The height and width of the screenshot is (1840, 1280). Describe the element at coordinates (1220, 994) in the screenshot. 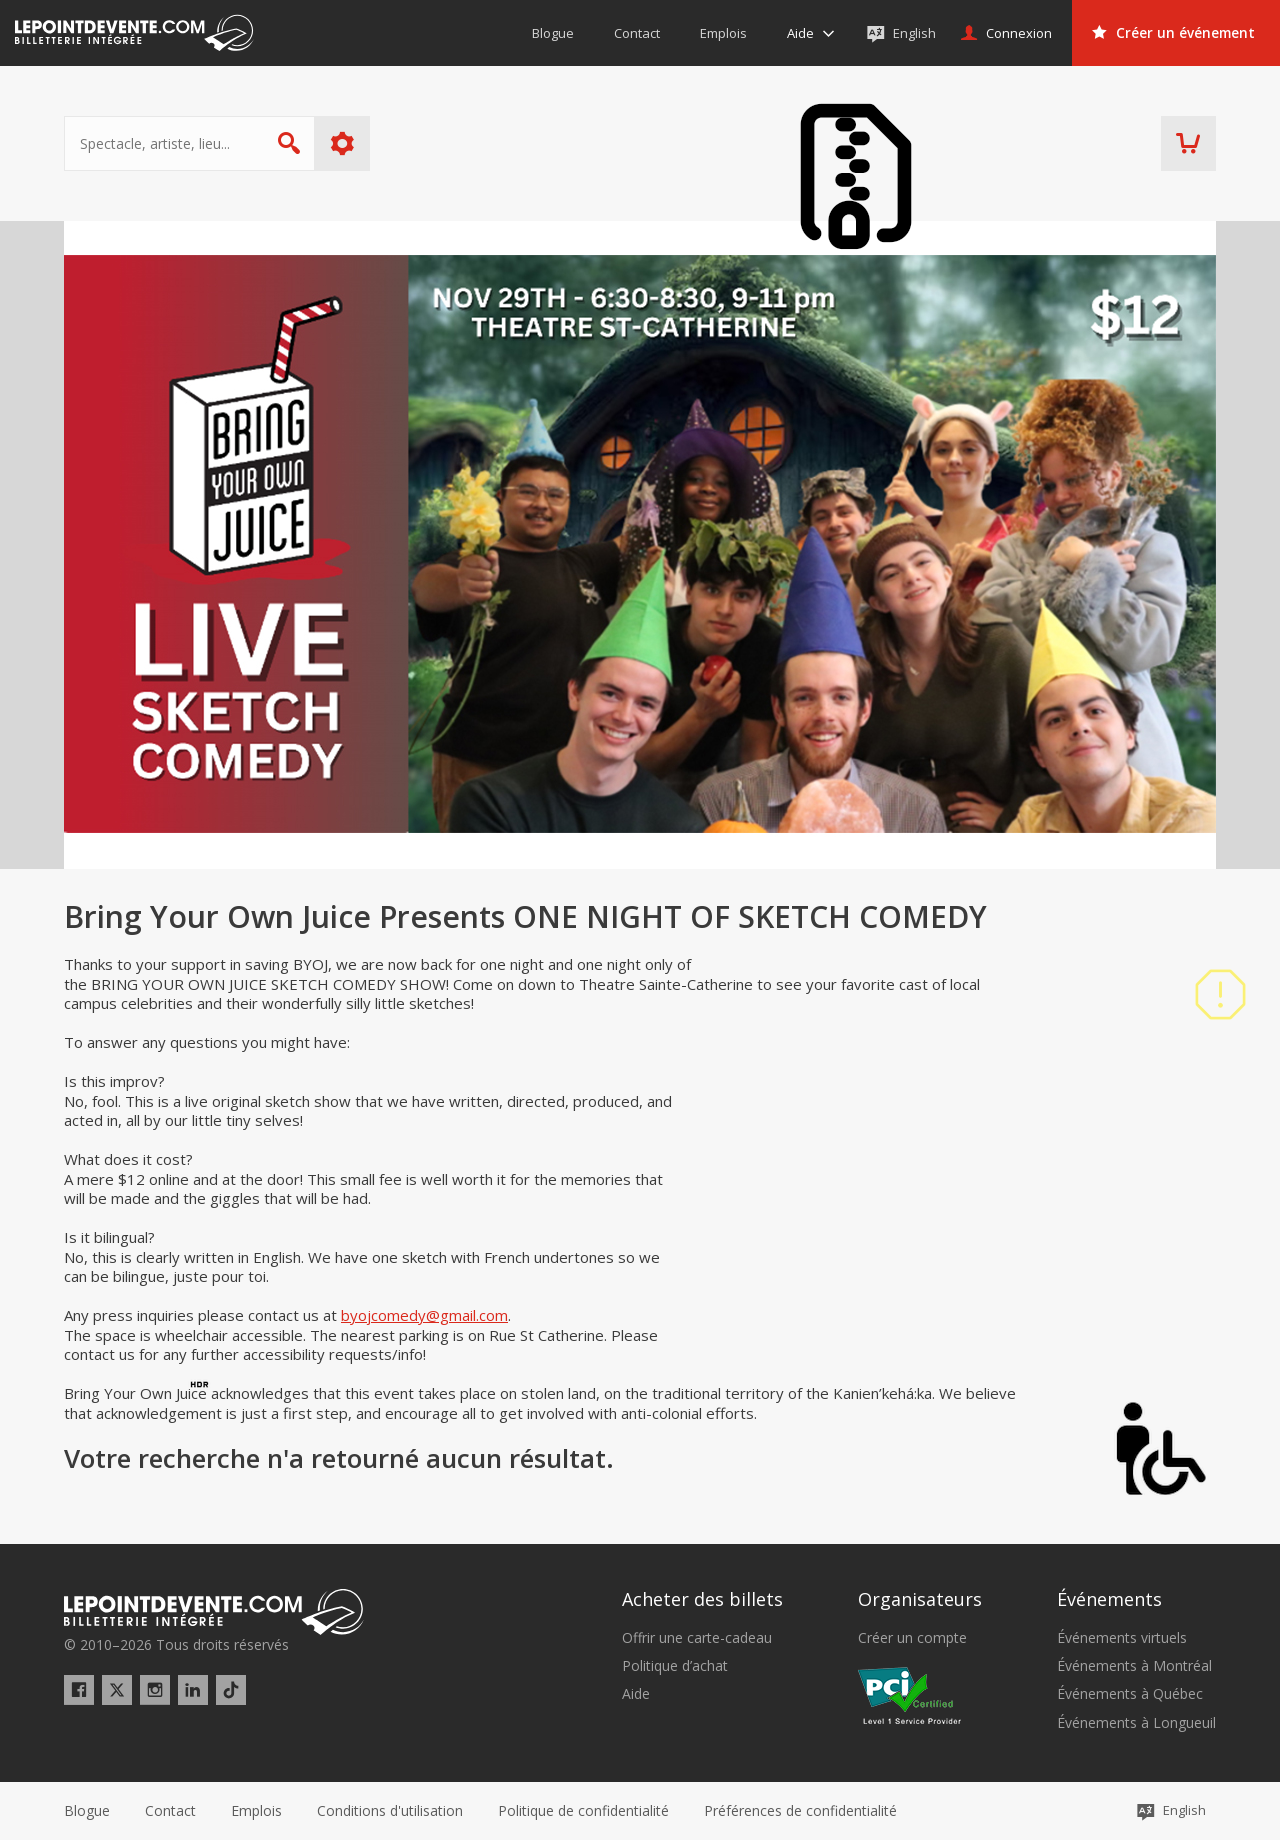

I see `indicates a warning or critical alert` at that location.